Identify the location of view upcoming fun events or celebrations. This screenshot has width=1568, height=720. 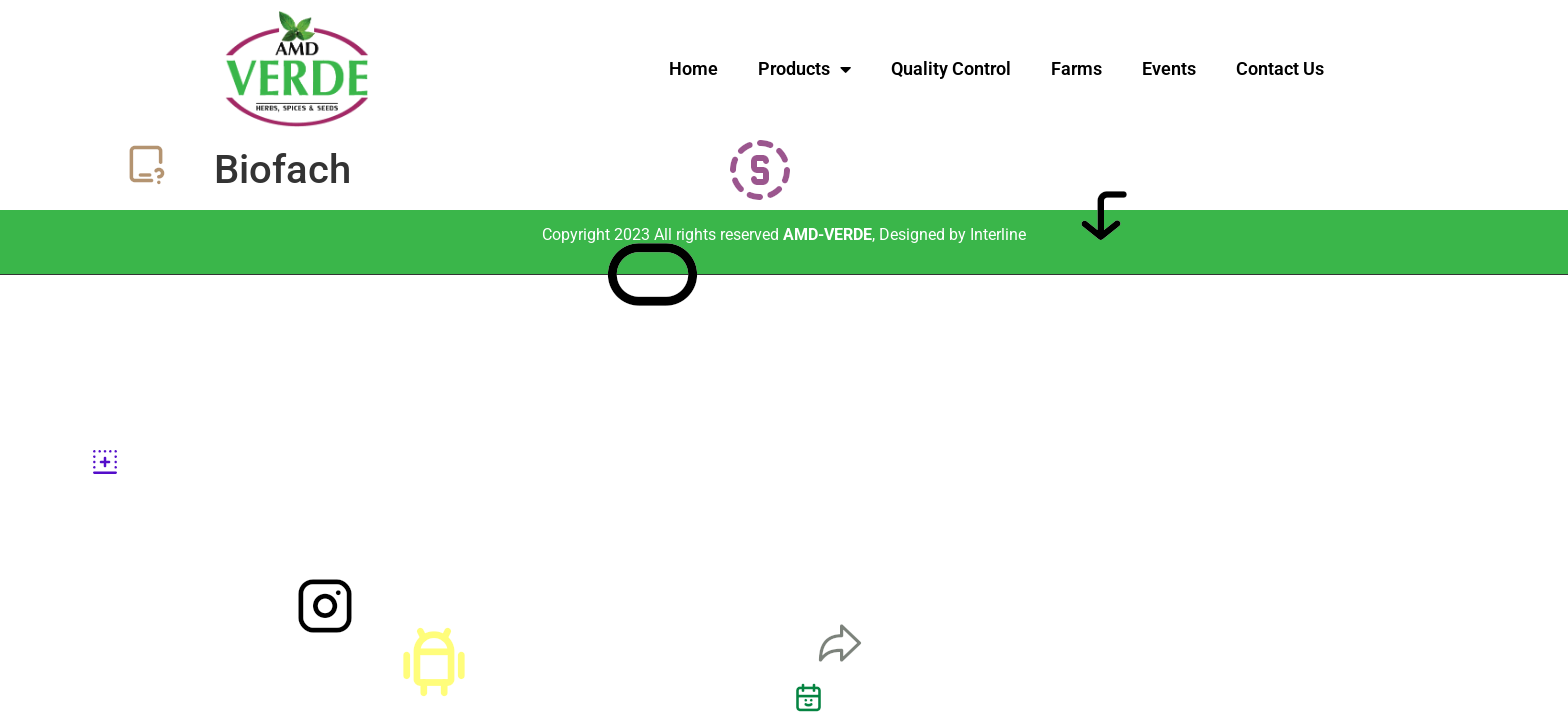
(808, 697).